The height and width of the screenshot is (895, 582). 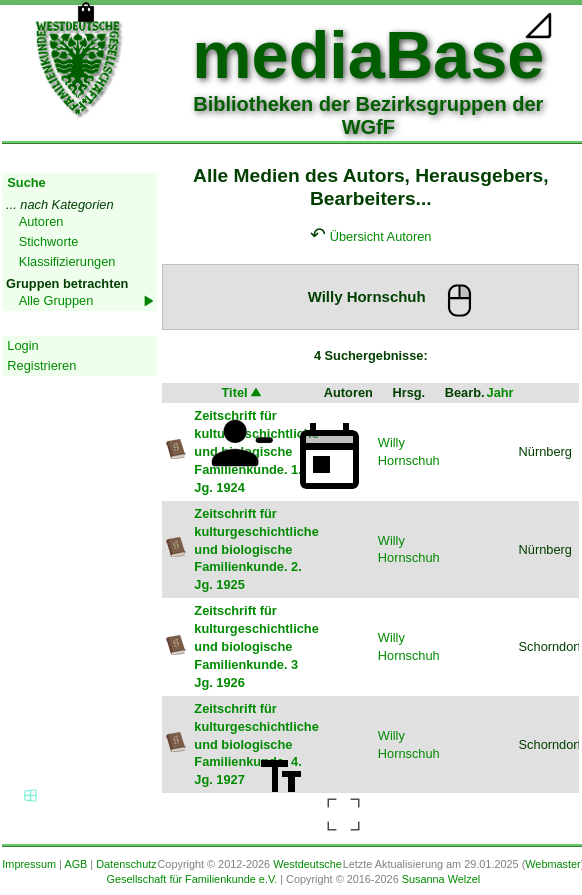 What do you see at coordinates (241, 443) in the screenshot?
I see `remove a contact or friend` at bounding box center [241, 443].